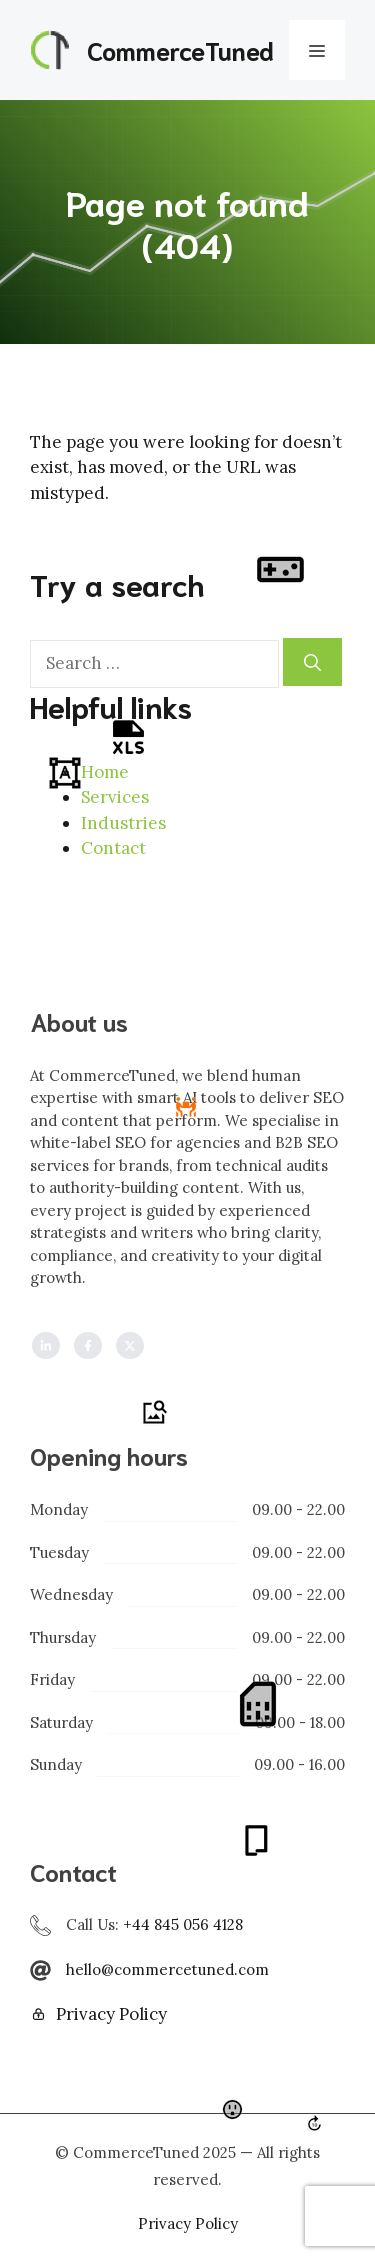 Image resolution: width=375 pixels, height=2260 pixels. Describe the element at coordinates (258, 1704) in the screenshot. I see `view sim card information` at that location.